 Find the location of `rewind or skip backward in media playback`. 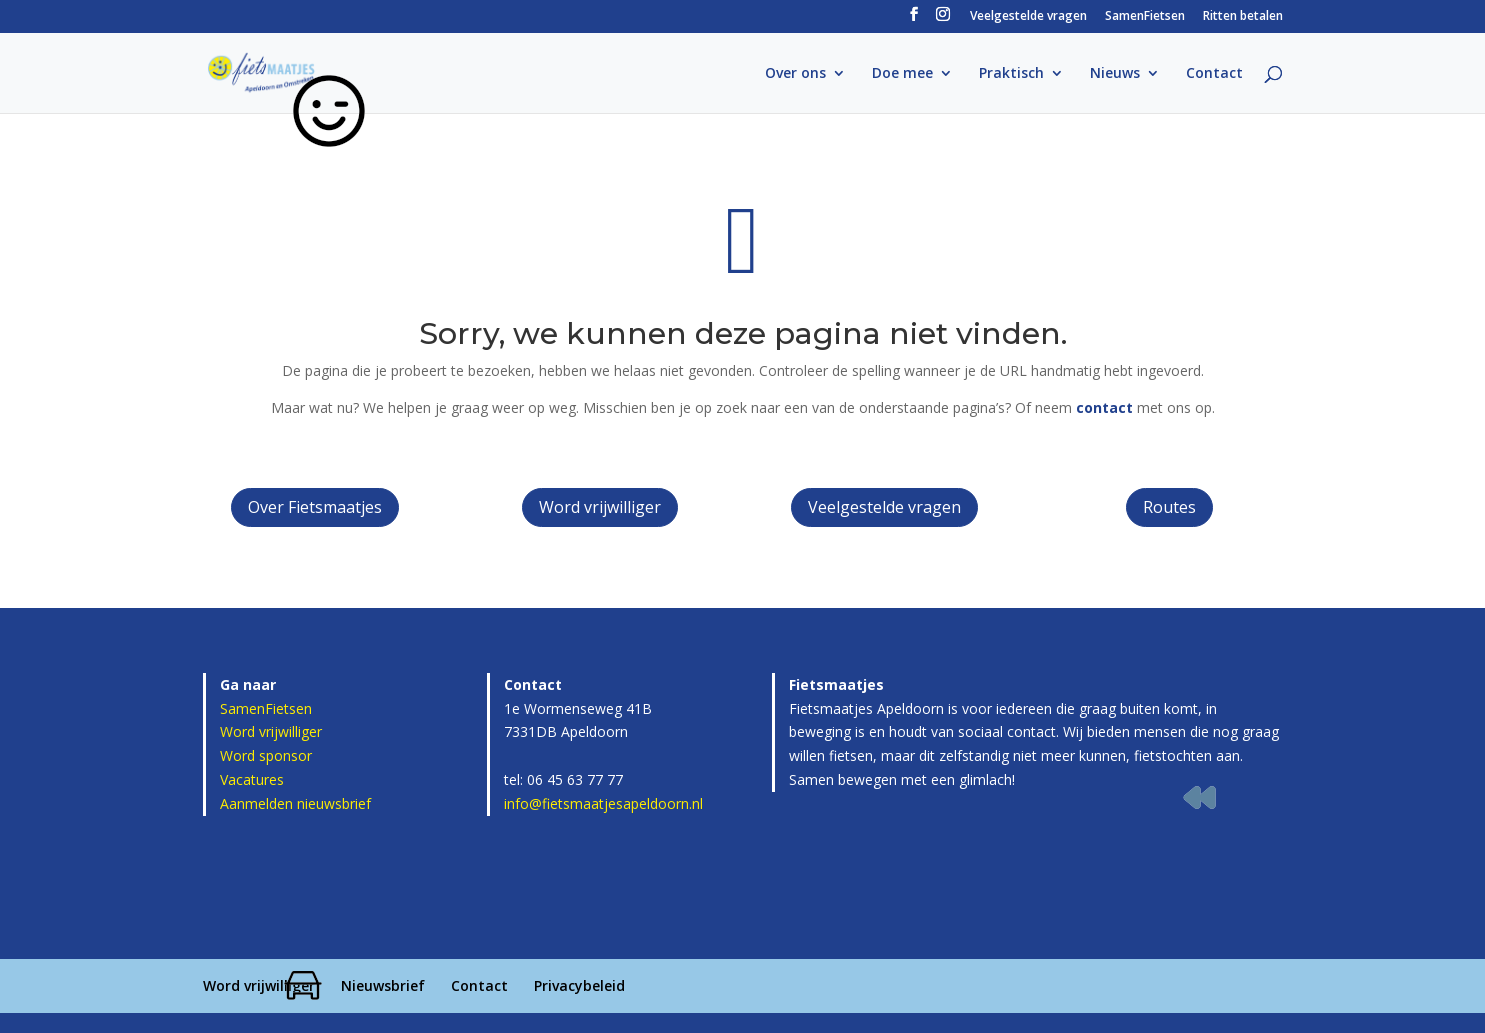

rewind or skip backward in media playback is located at coordinates (1201, 797).